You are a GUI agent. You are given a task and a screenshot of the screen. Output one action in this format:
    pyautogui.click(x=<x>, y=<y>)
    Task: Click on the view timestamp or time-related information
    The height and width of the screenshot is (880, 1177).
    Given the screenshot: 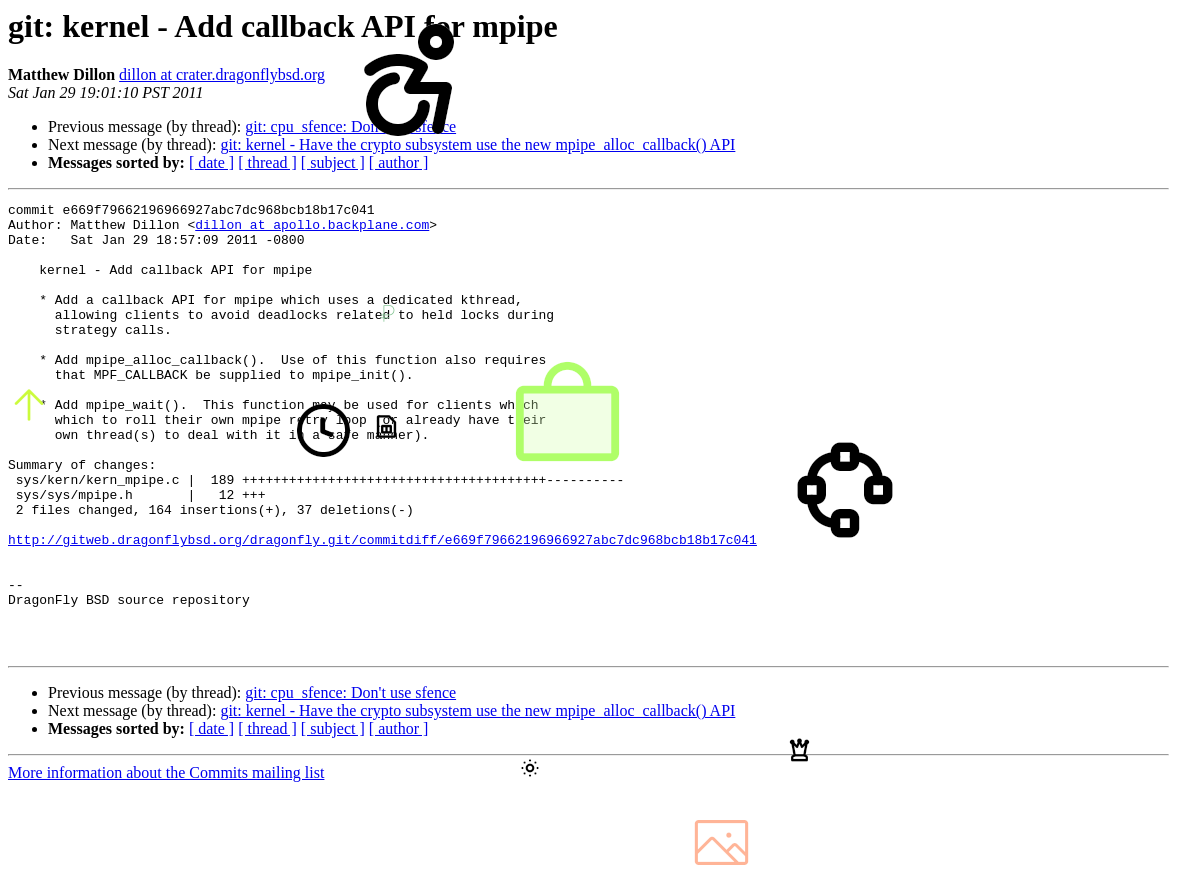 What is the action you would take?
    pyautogui.click(x=323, y=430)
    